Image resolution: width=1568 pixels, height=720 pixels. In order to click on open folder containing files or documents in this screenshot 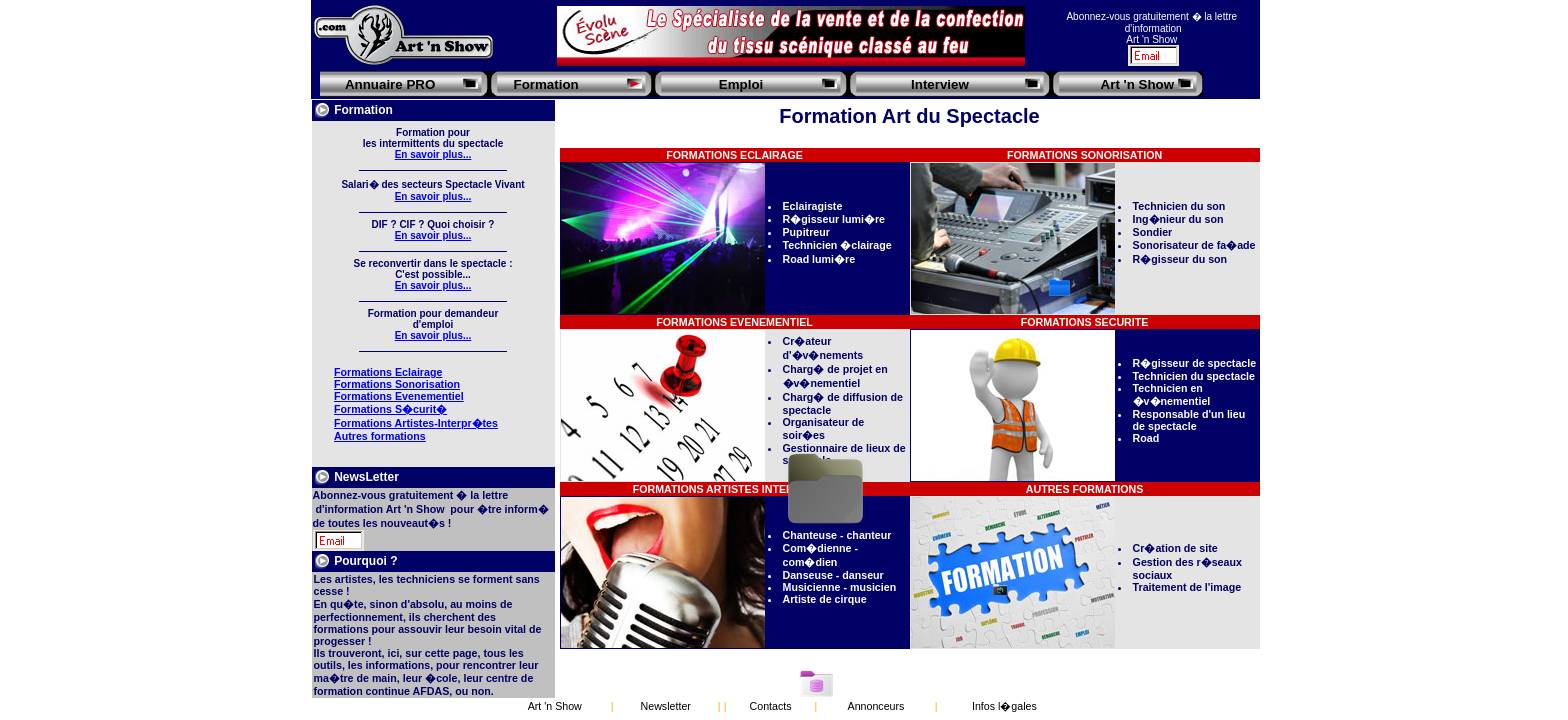, I will do `click(1059, 287)`.